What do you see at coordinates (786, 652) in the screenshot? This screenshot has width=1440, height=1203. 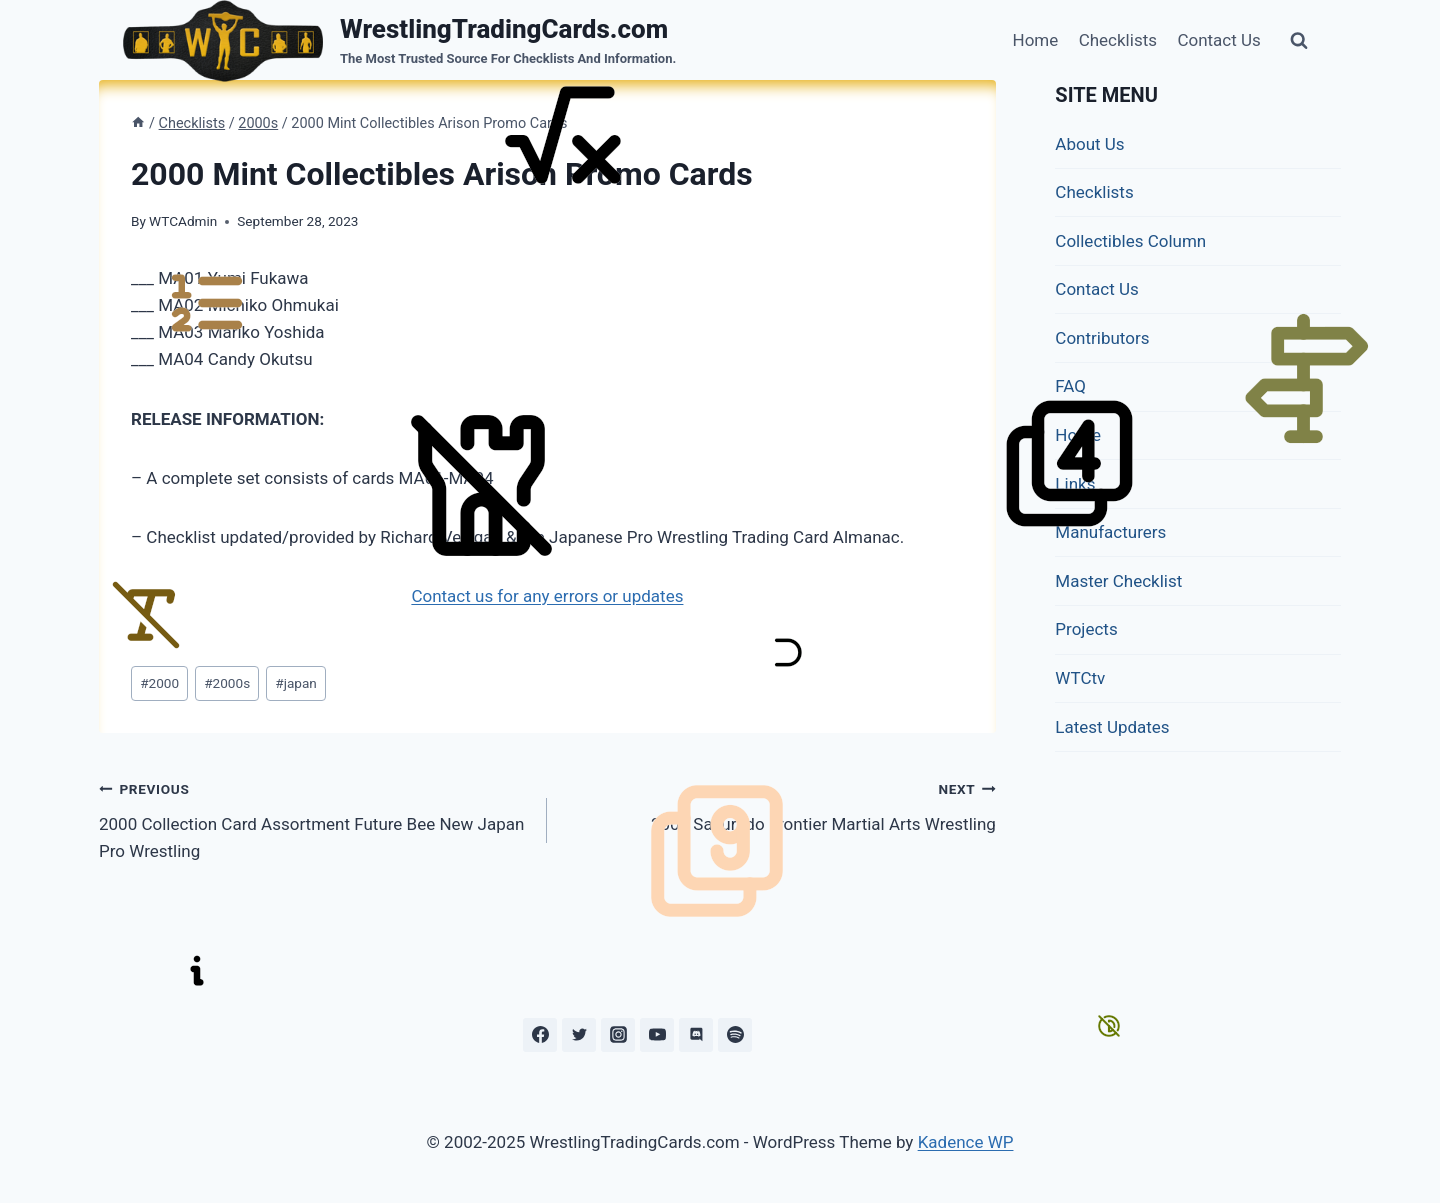 I see `indicates a proper superset relationship in mathematical notation` at bounding box center [786, 652].